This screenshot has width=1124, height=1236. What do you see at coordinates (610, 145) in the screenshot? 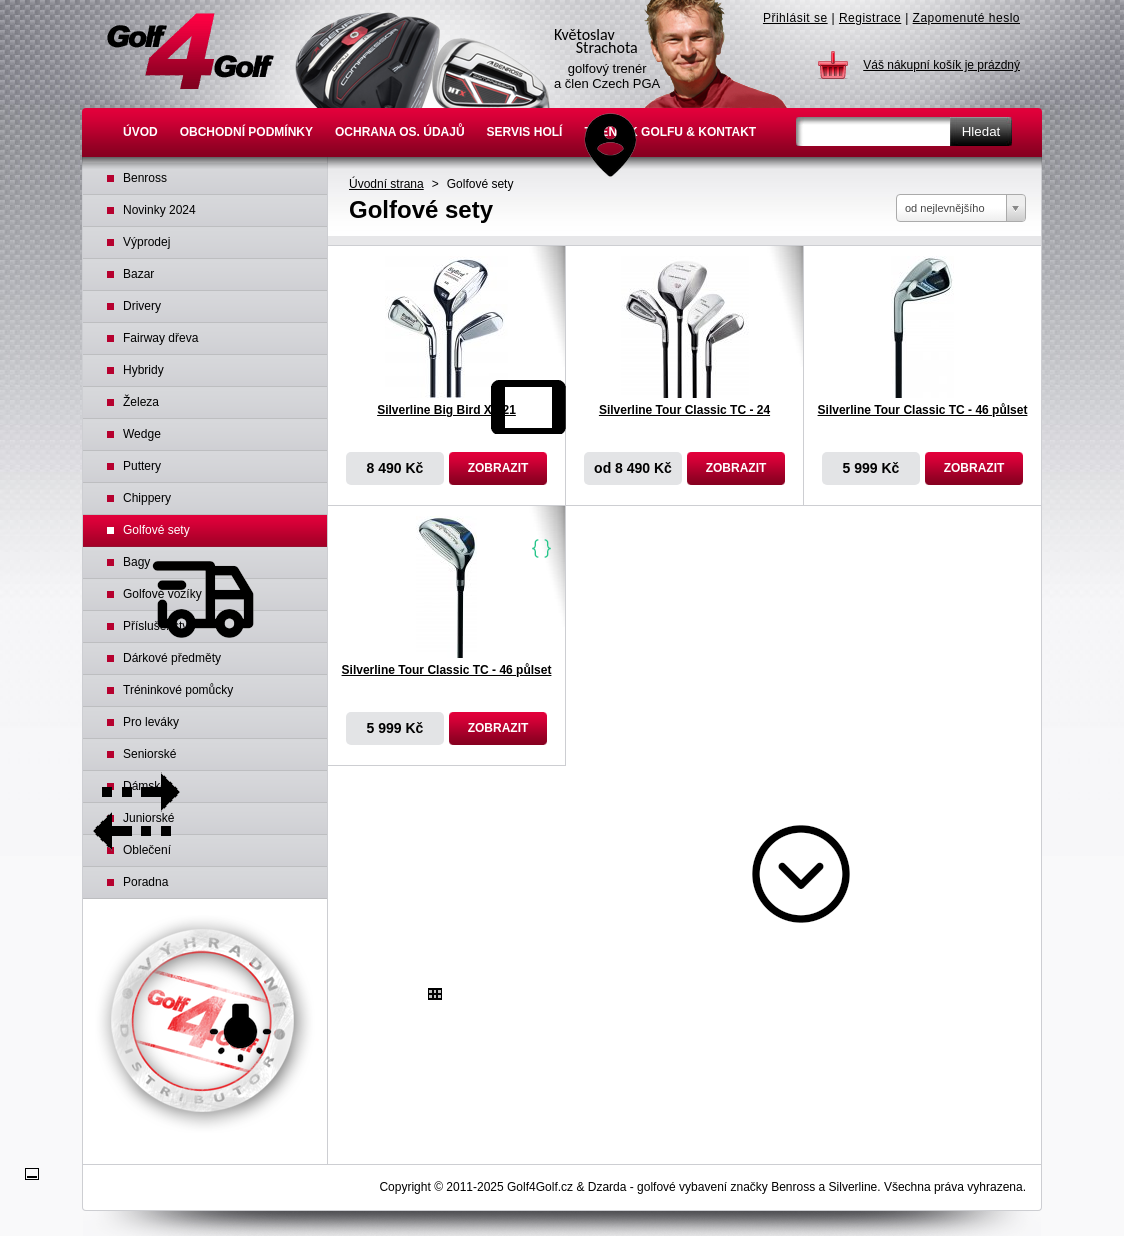
I see `view a contact's location on the map` at bounding box center [610, 145].